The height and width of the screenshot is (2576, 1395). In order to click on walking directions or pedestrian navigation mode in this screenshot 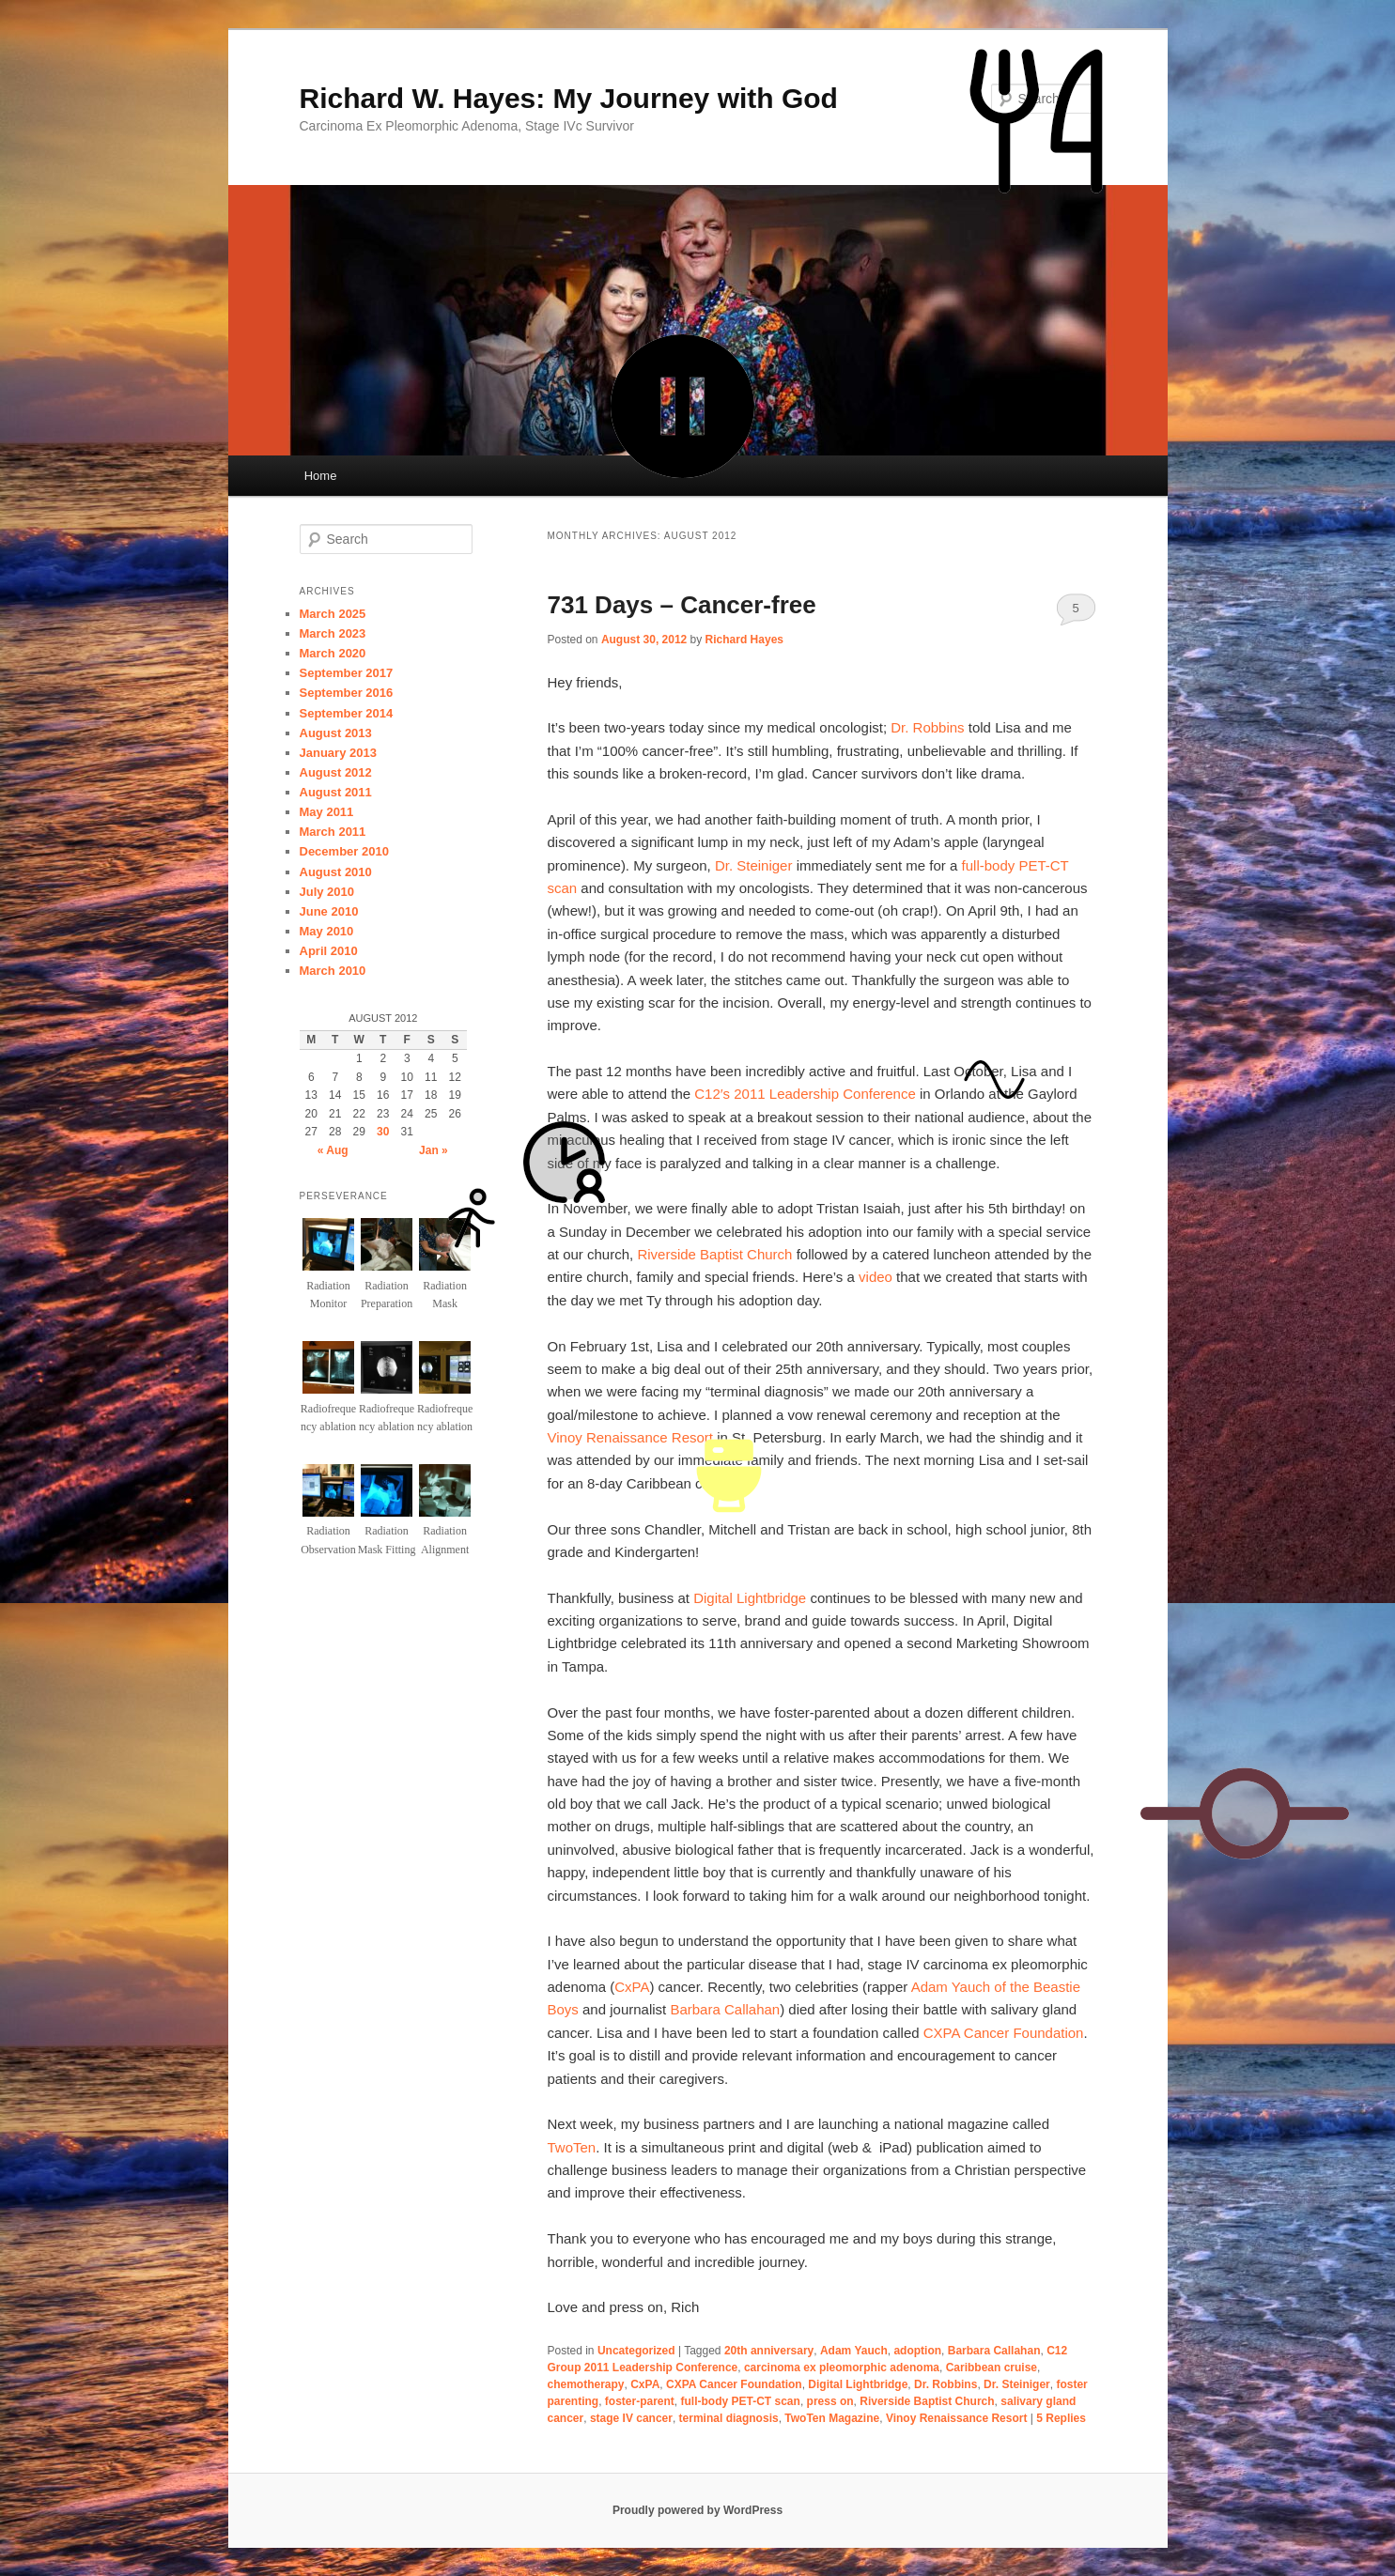, I will do `click(472, 1218)`.